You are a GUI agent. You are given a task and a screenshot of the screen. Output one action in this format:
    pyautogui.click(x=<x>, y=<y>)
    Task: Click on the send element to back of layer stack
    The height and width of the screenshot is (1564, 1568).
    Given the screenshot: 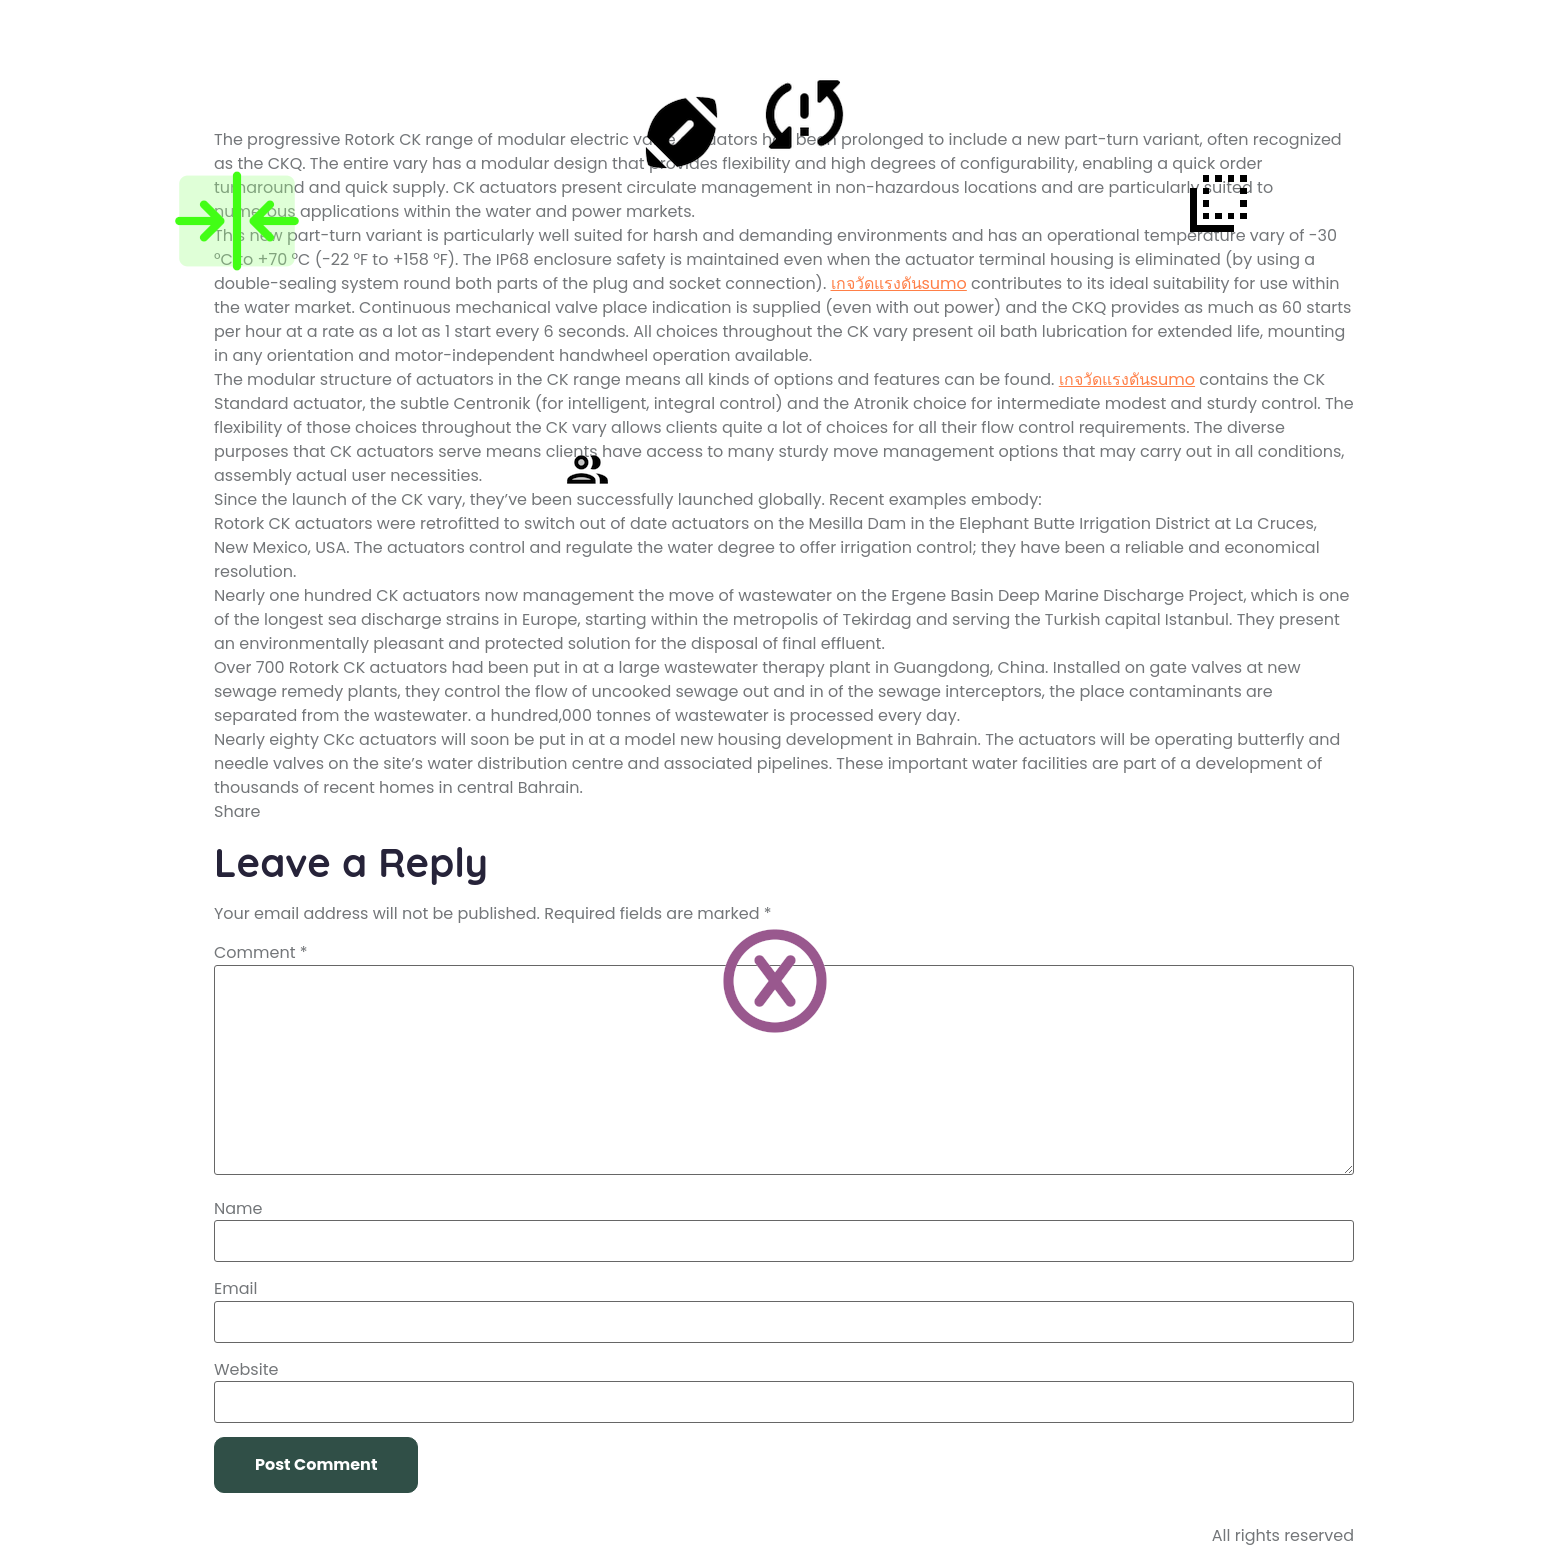 What is the action you would take?
    pyautogui.click(x=1218, y=203)
    